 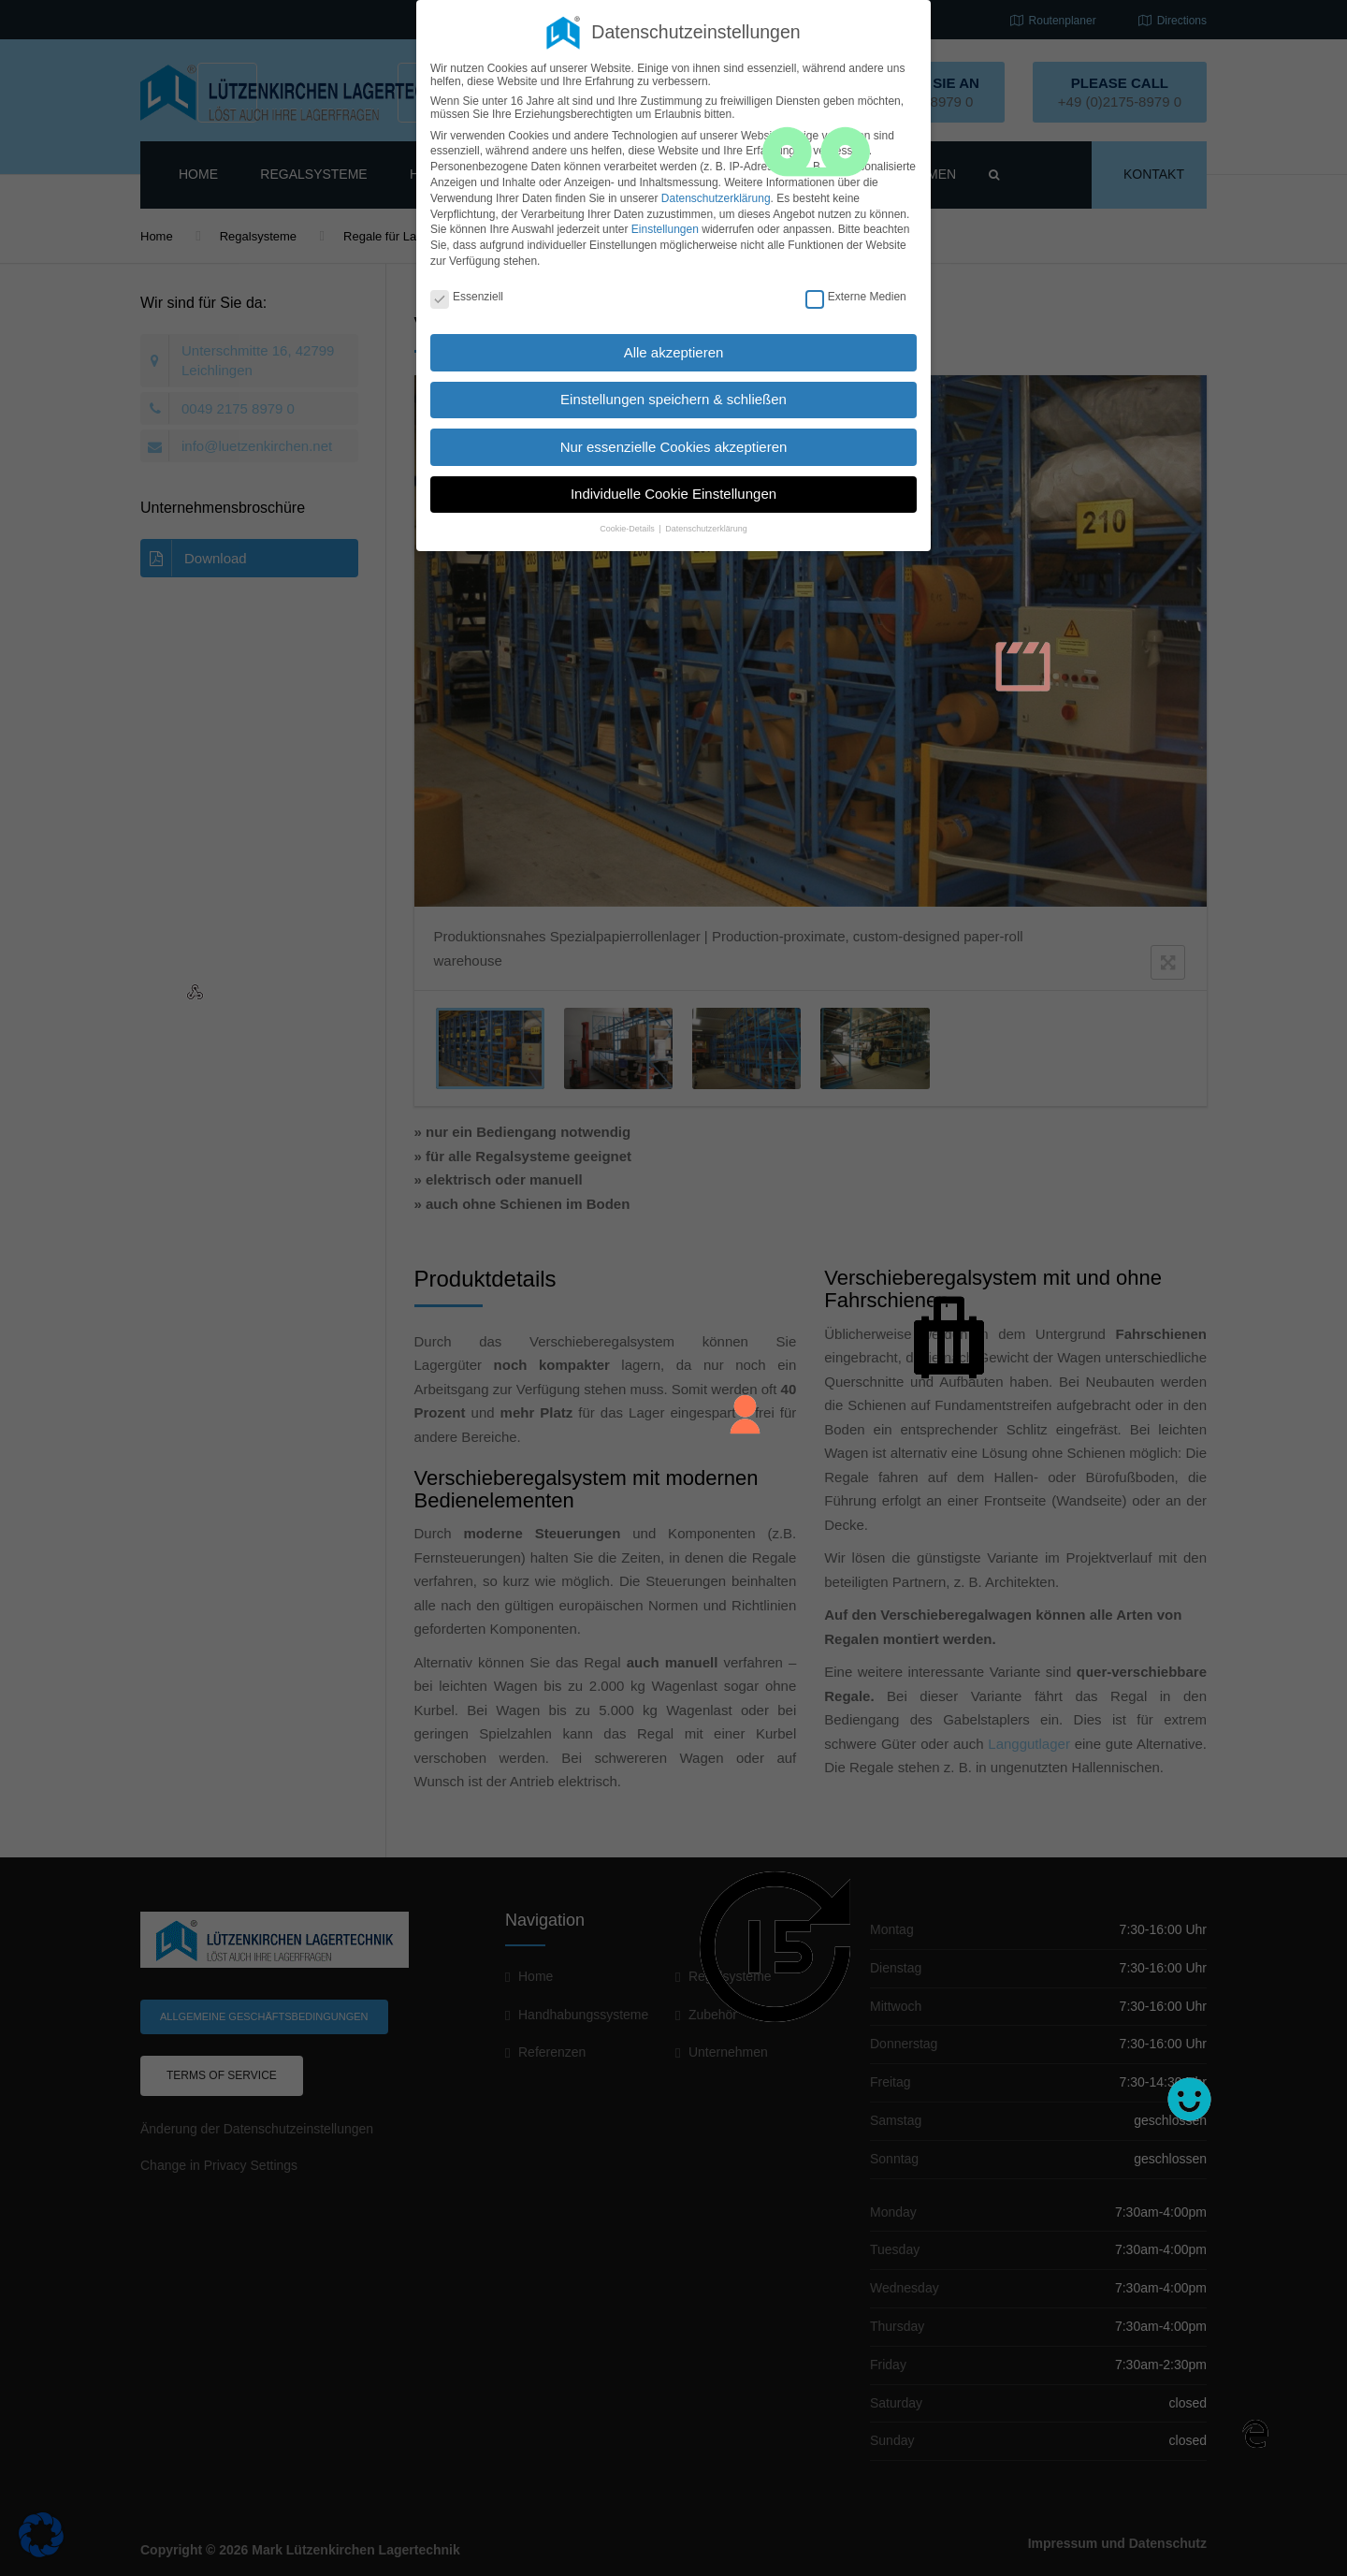 What do you see at coordinates (1022, 666) in the screenshot?
I see `access video or film editing tools` at bounding box center [1022, 666].